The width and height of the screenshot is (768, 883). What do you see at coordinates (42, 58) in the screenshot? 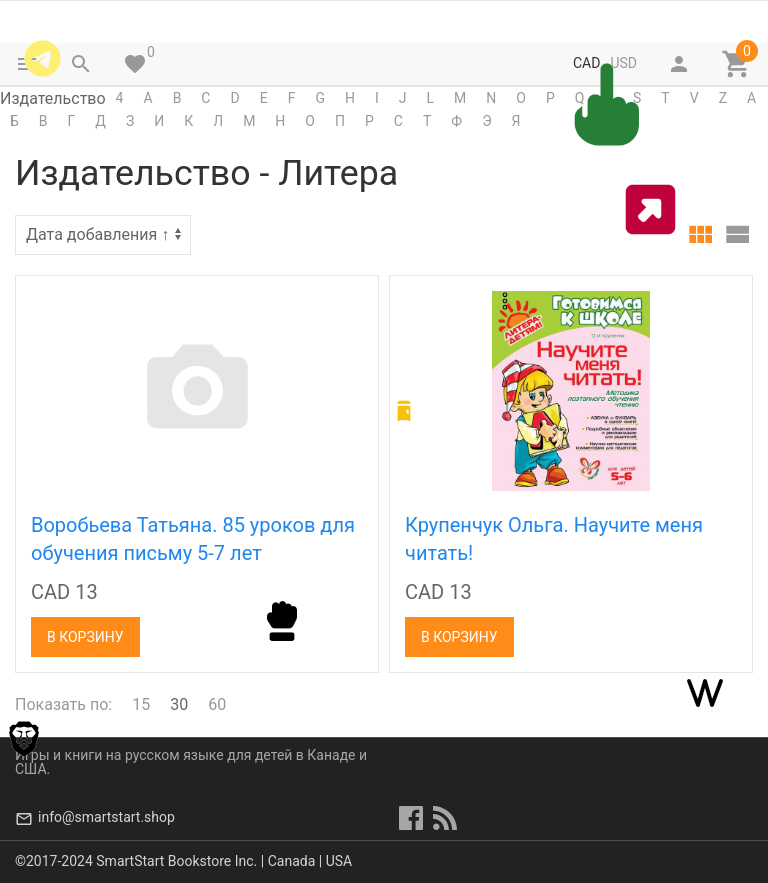
I see `open Telegram messaging app` at bounding box center [42, 58].